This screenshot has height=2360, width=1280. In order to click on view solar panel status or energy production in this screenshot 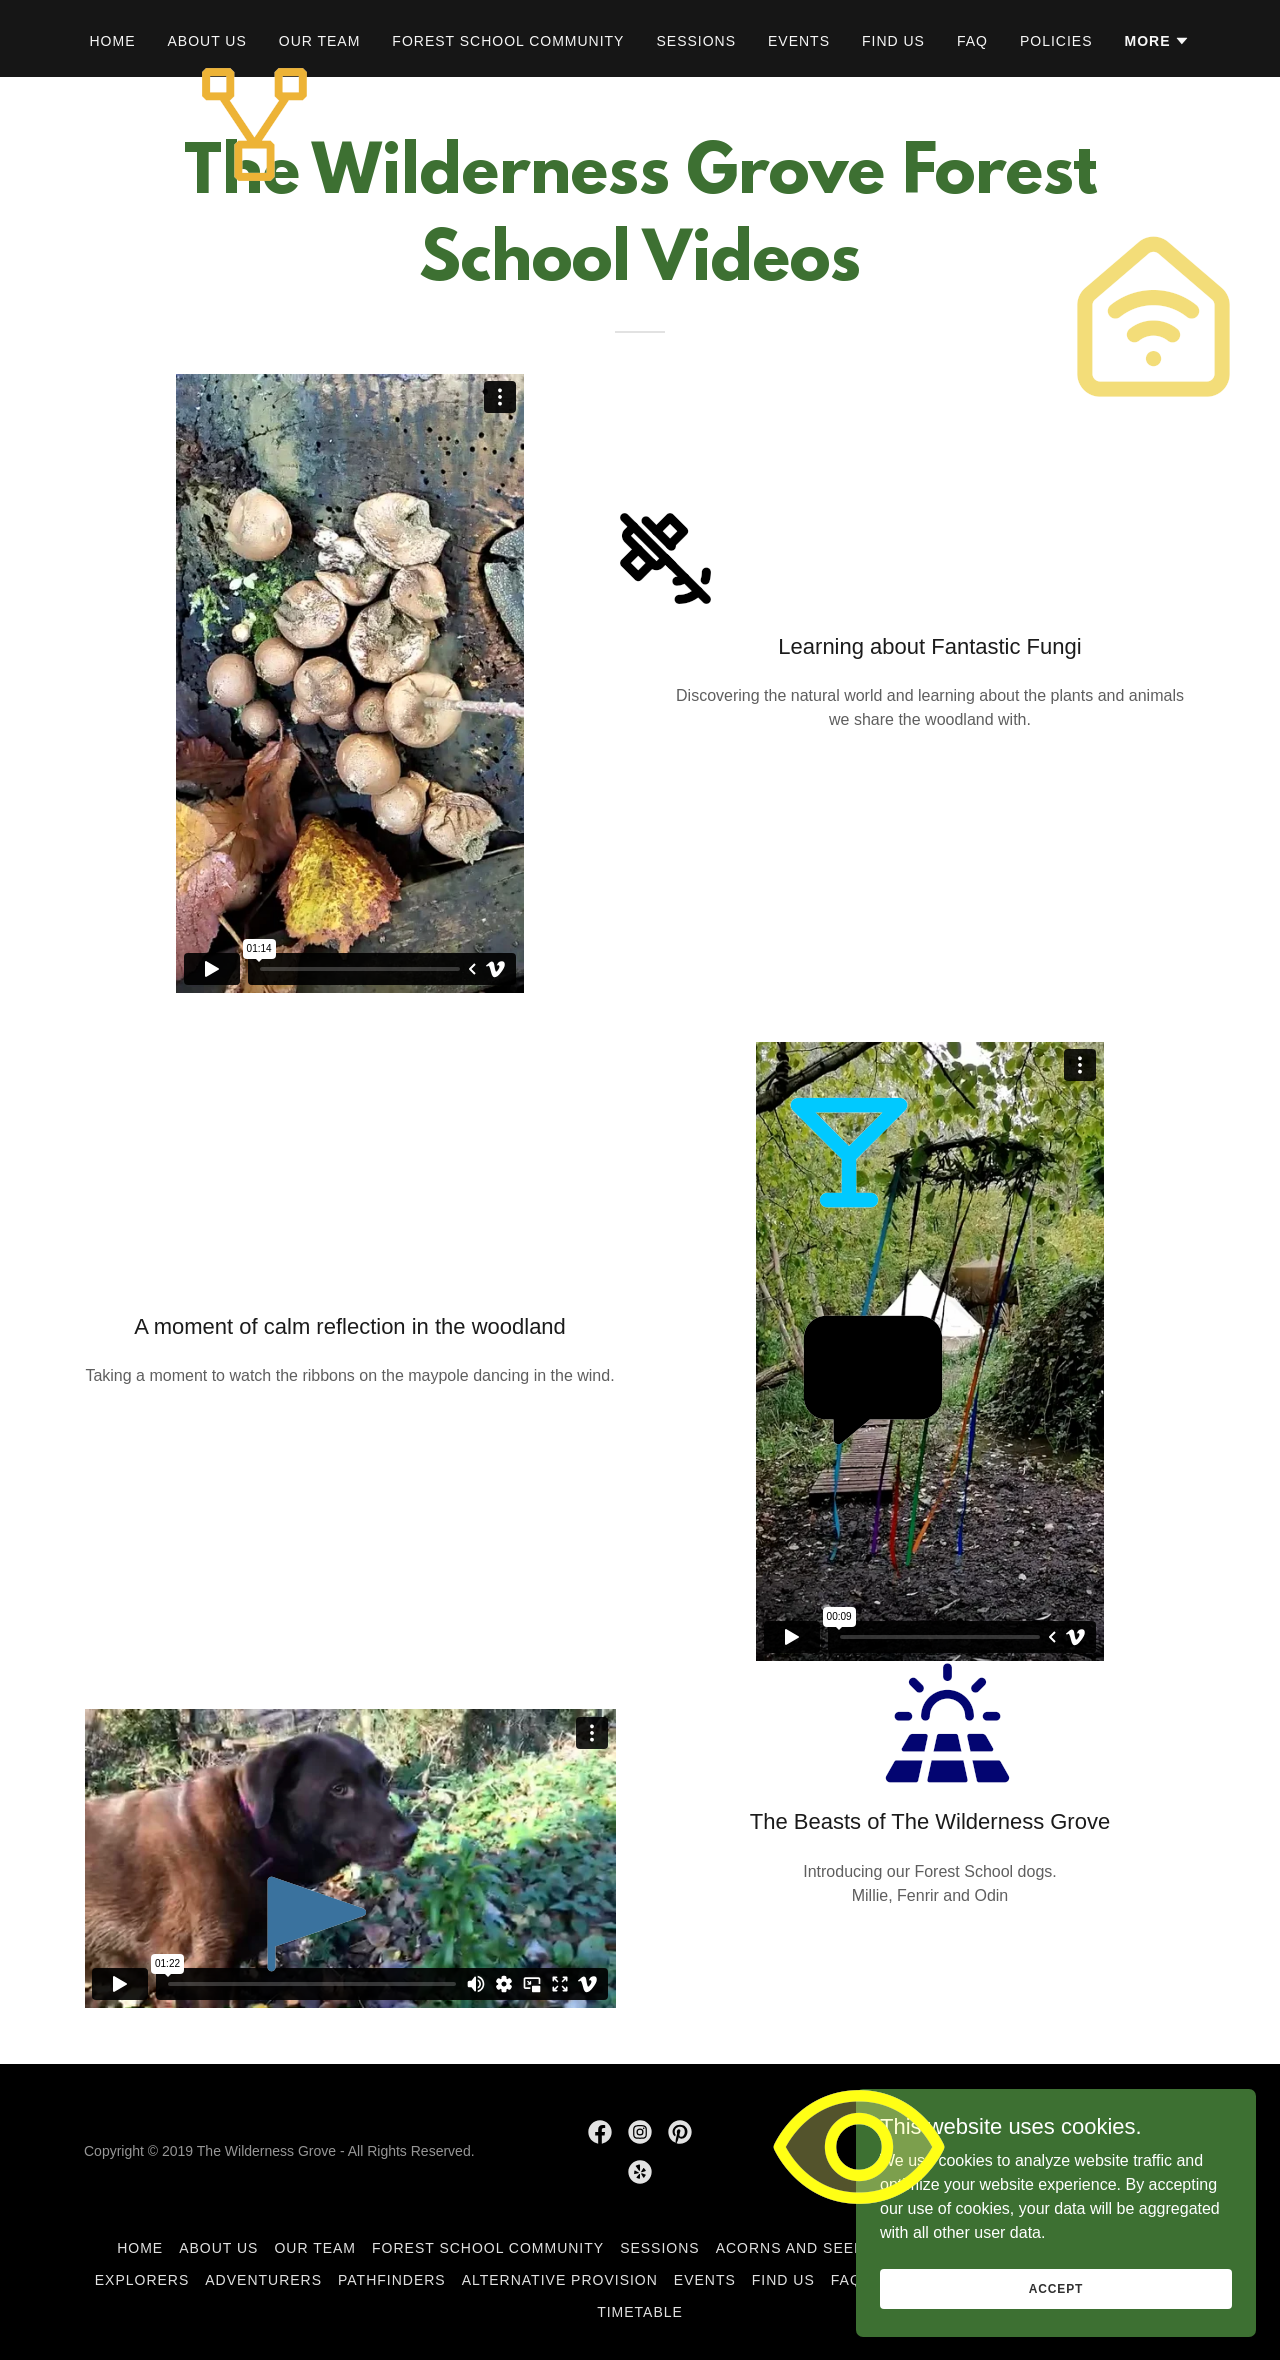, I will do `click(947, 1729)`.